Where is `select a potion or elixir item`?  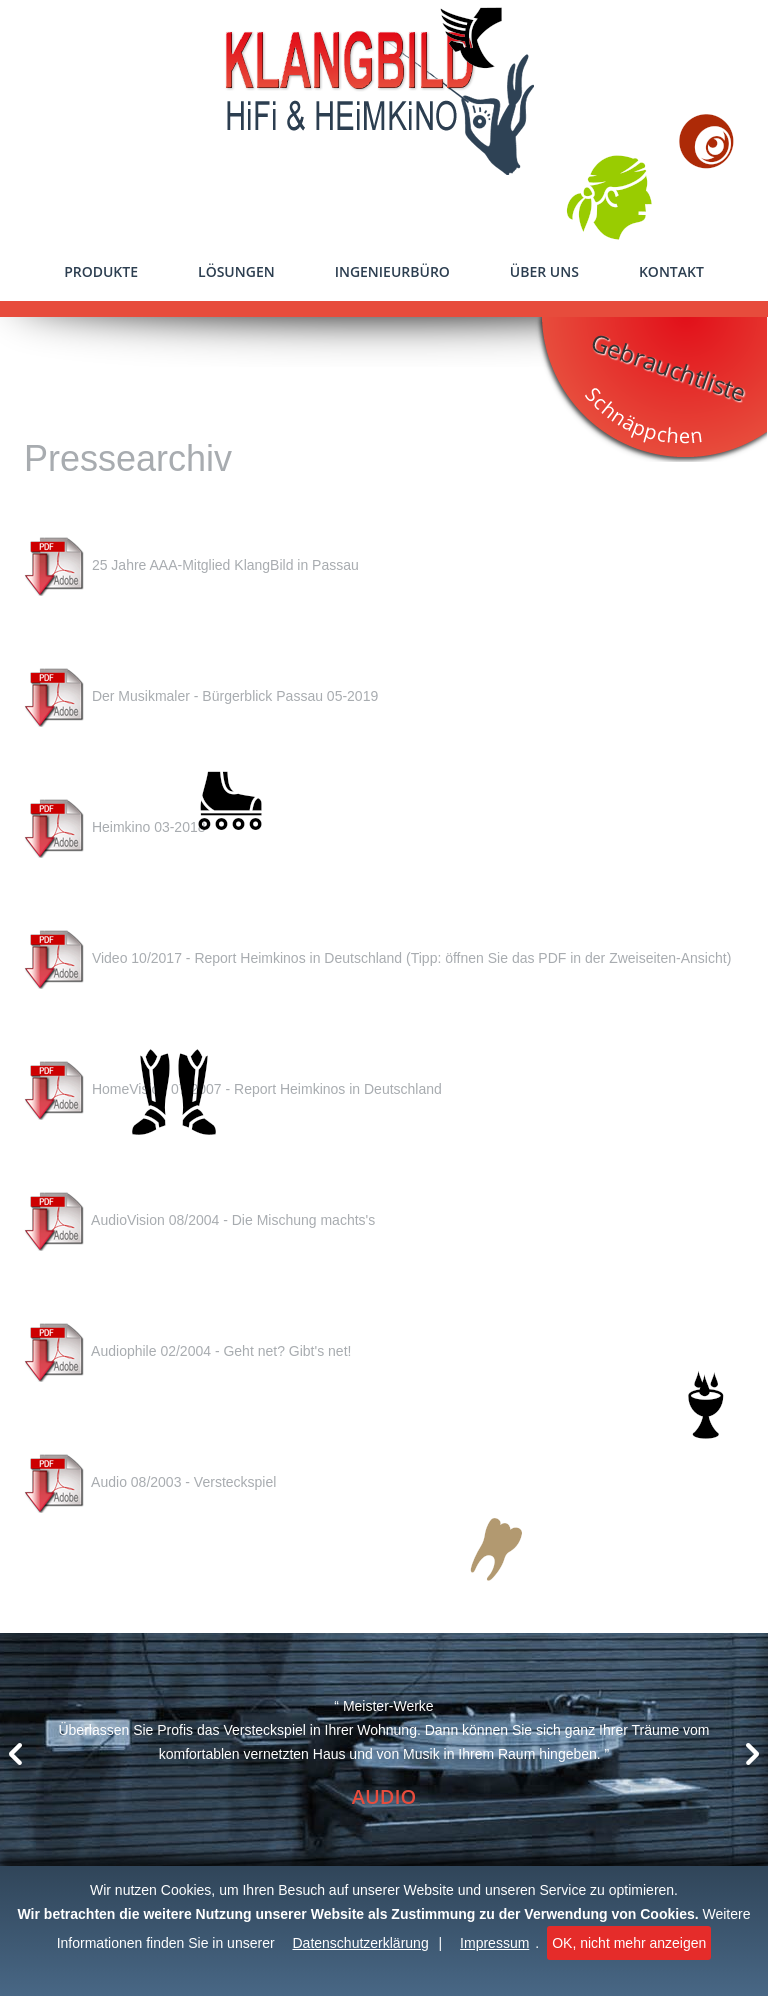 select a potion or elixir item is located at coordinates (705, 1404).